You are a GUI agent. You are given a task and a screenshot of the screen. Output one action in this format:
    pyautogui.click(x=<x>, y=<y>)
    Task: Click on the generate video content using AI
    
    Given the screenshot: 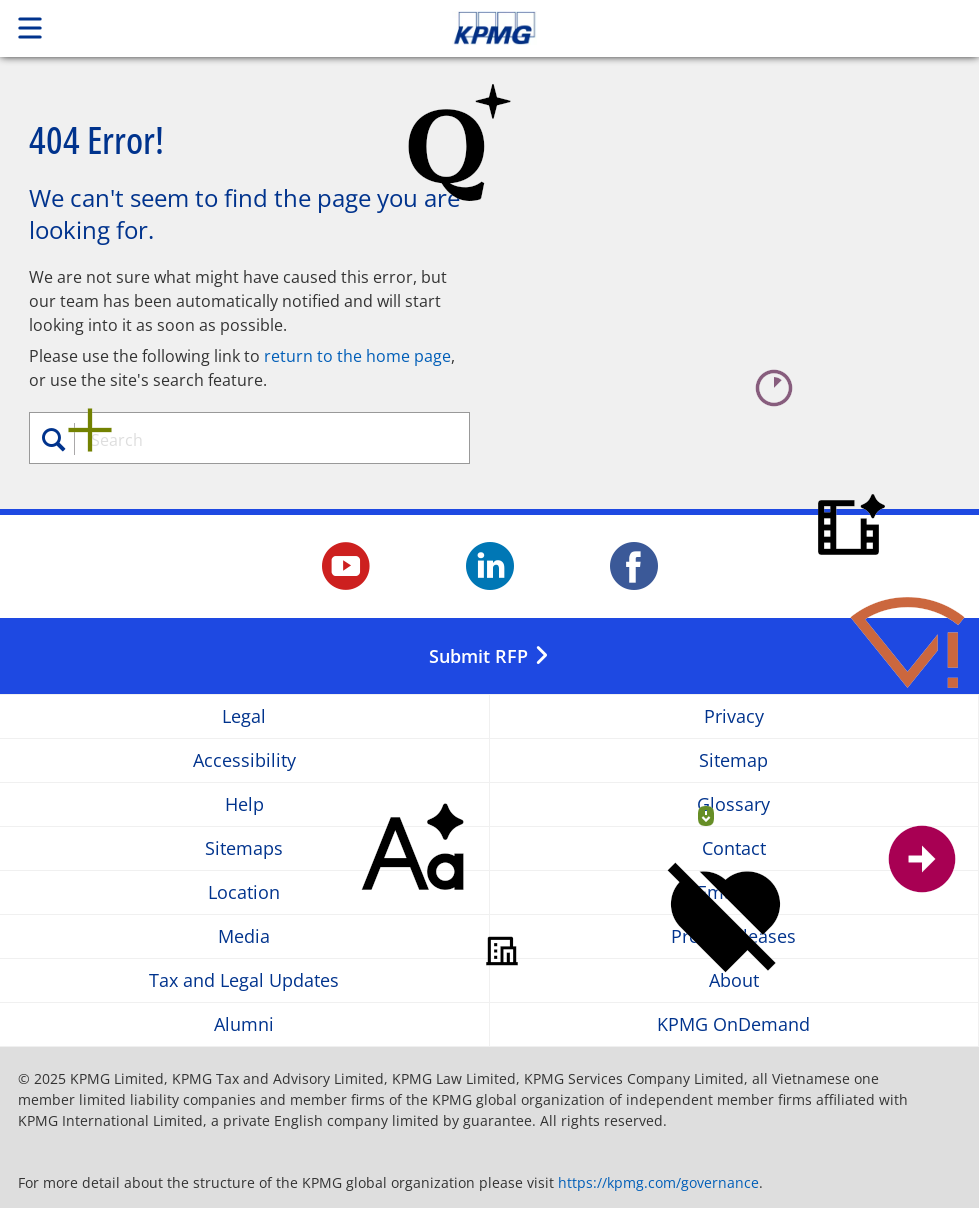 What is the action you would take?
    pyautogui.click(x=848, y=527)
    